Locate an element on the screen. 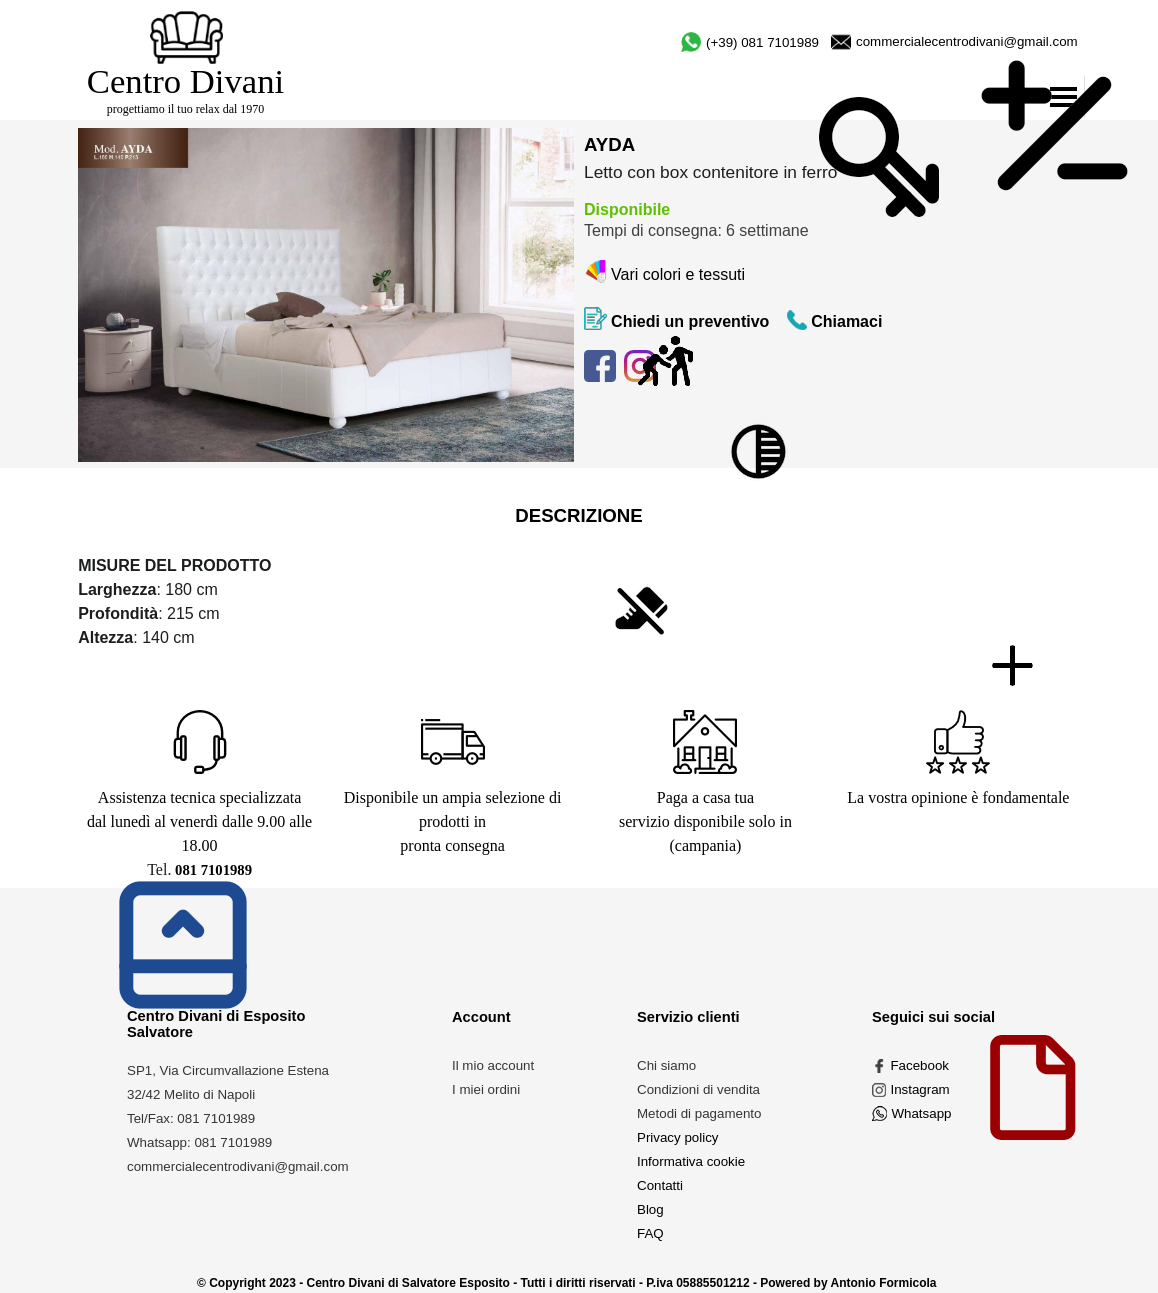 This screenshot has height=1293, width=1158. access kabaddi sports content is located at coordinates (665, 363).